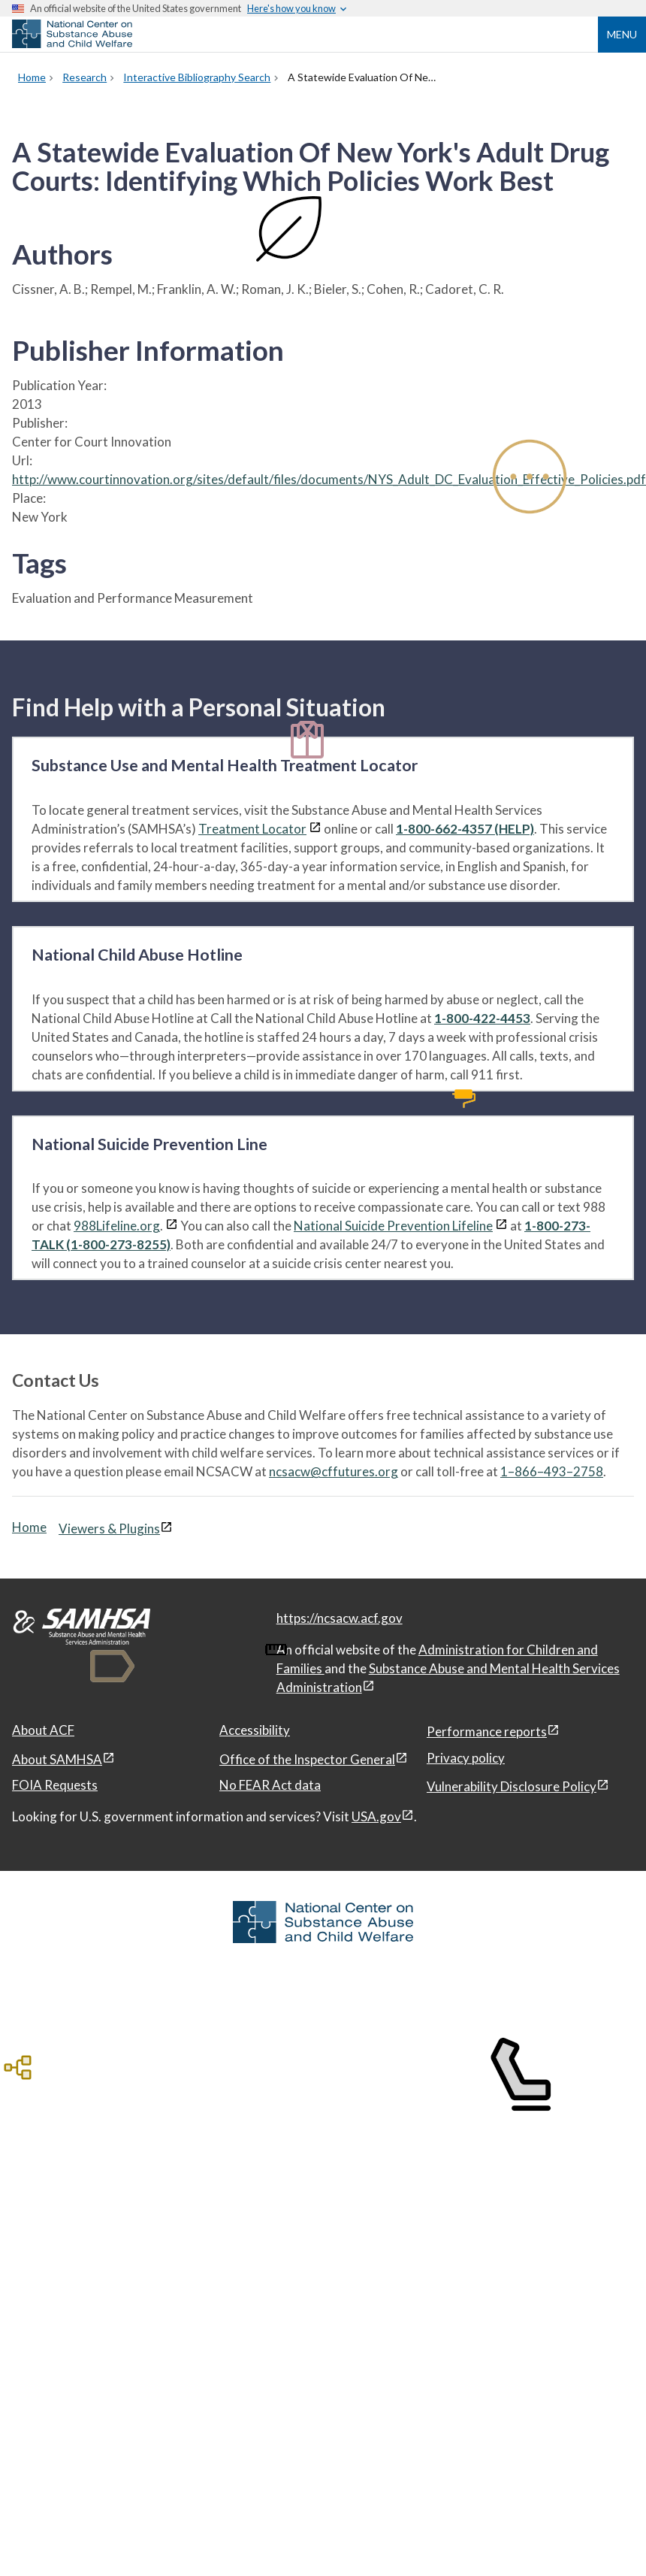  What do you see at coordinates (519, 2074) in the screenshot?
I see `select or reserve a seat` at bounding box center [519, 2074].